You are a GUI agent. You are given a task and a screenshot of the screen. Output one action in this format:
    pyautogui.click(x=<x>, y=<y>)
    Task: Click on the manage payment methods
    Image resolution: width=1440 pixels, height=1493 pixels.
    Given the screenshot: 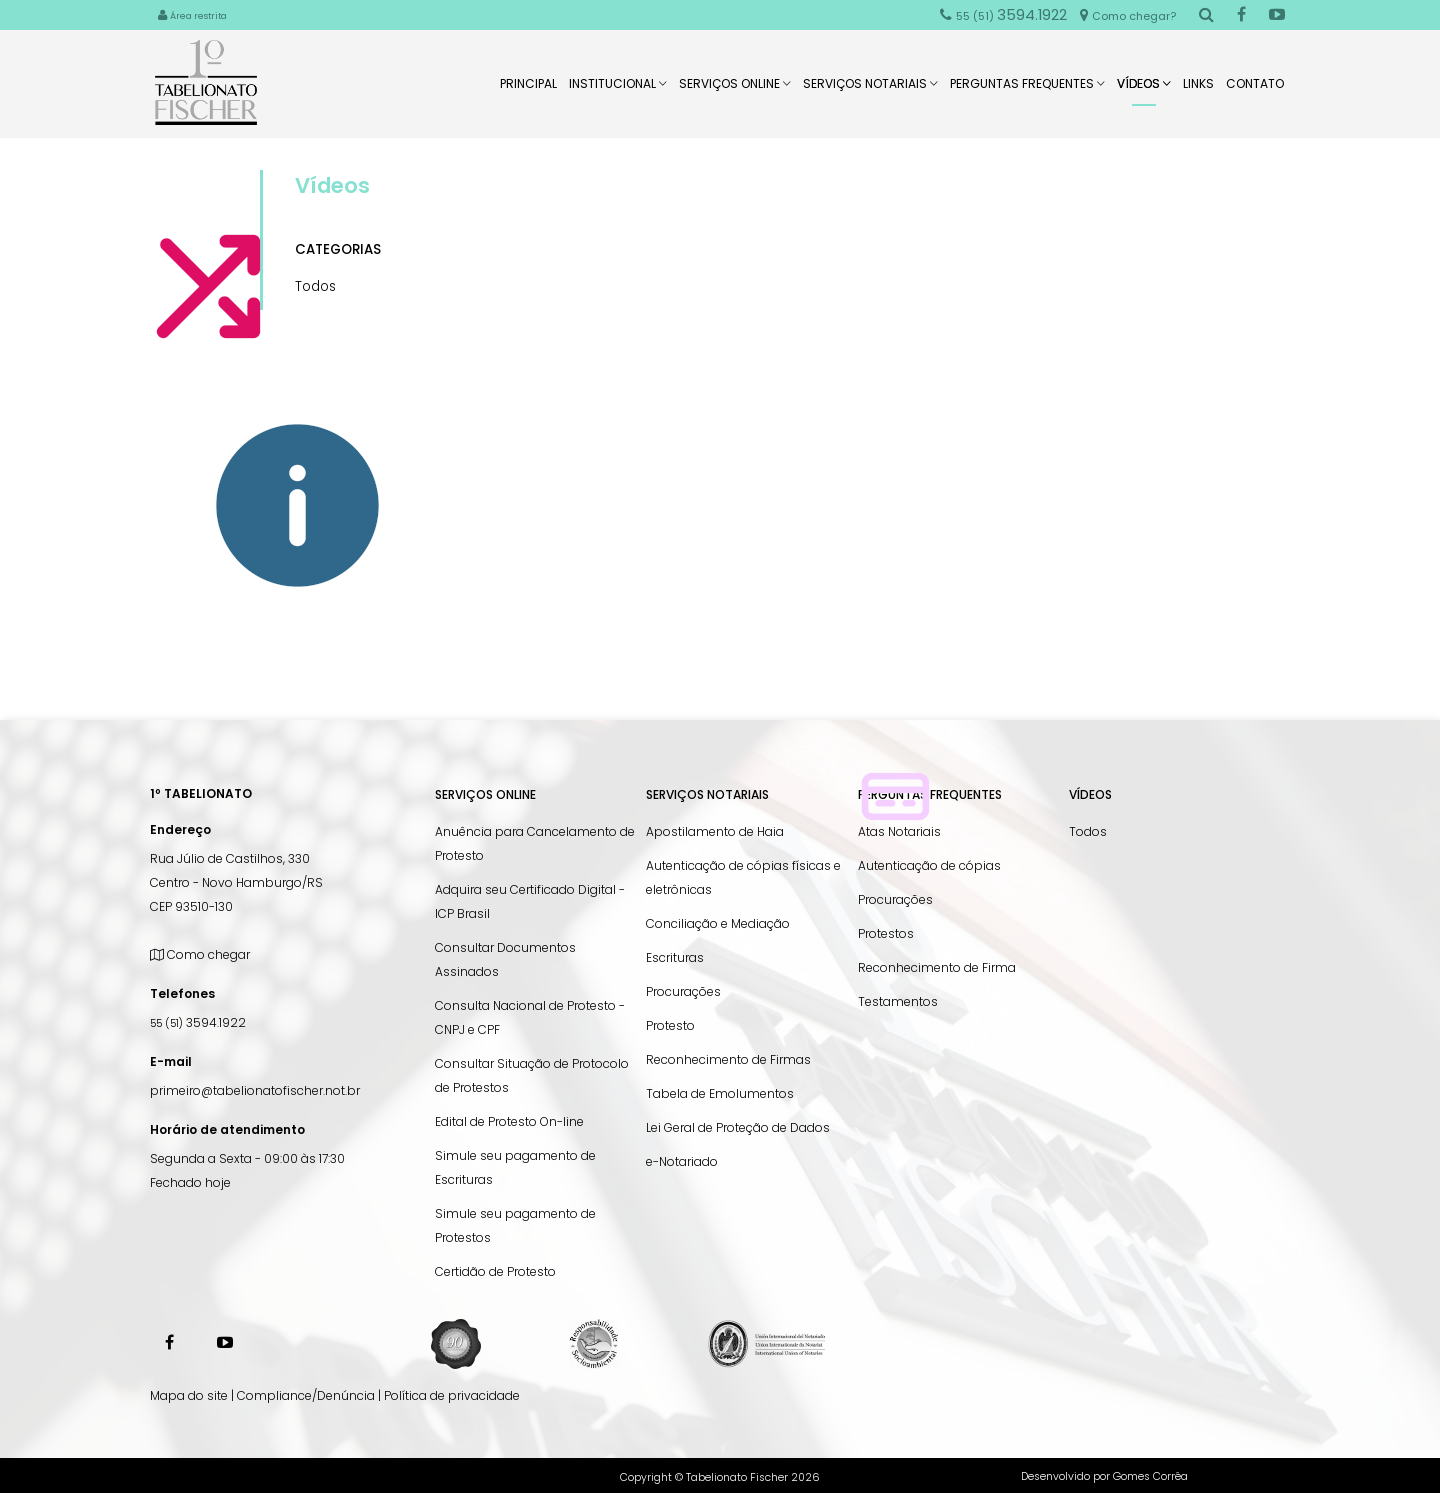 What is the action you would take?
    pyautogui.click(x=895, y=796)
    